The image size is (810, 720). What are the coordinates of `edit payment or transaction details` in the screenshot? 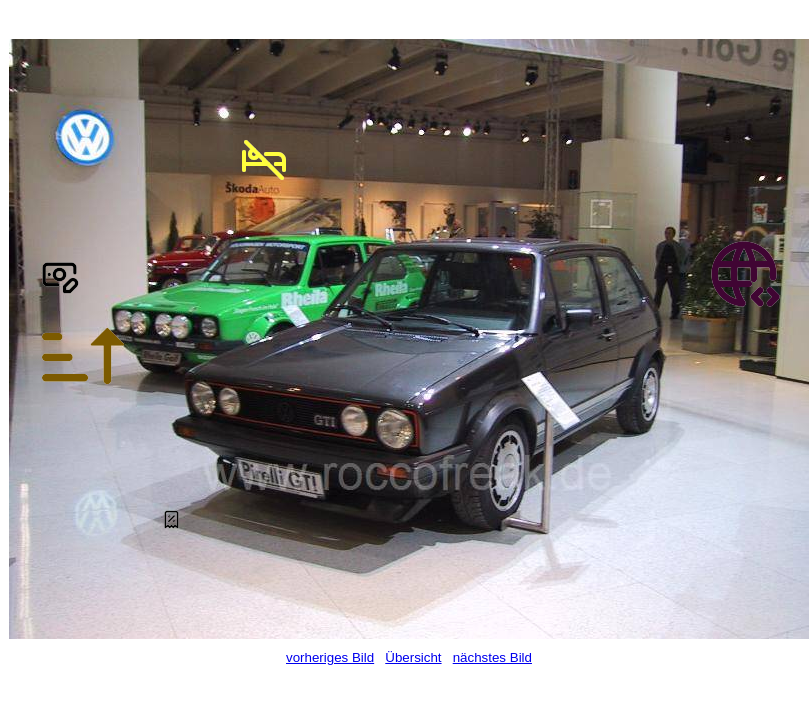 It's located at (59, 274).